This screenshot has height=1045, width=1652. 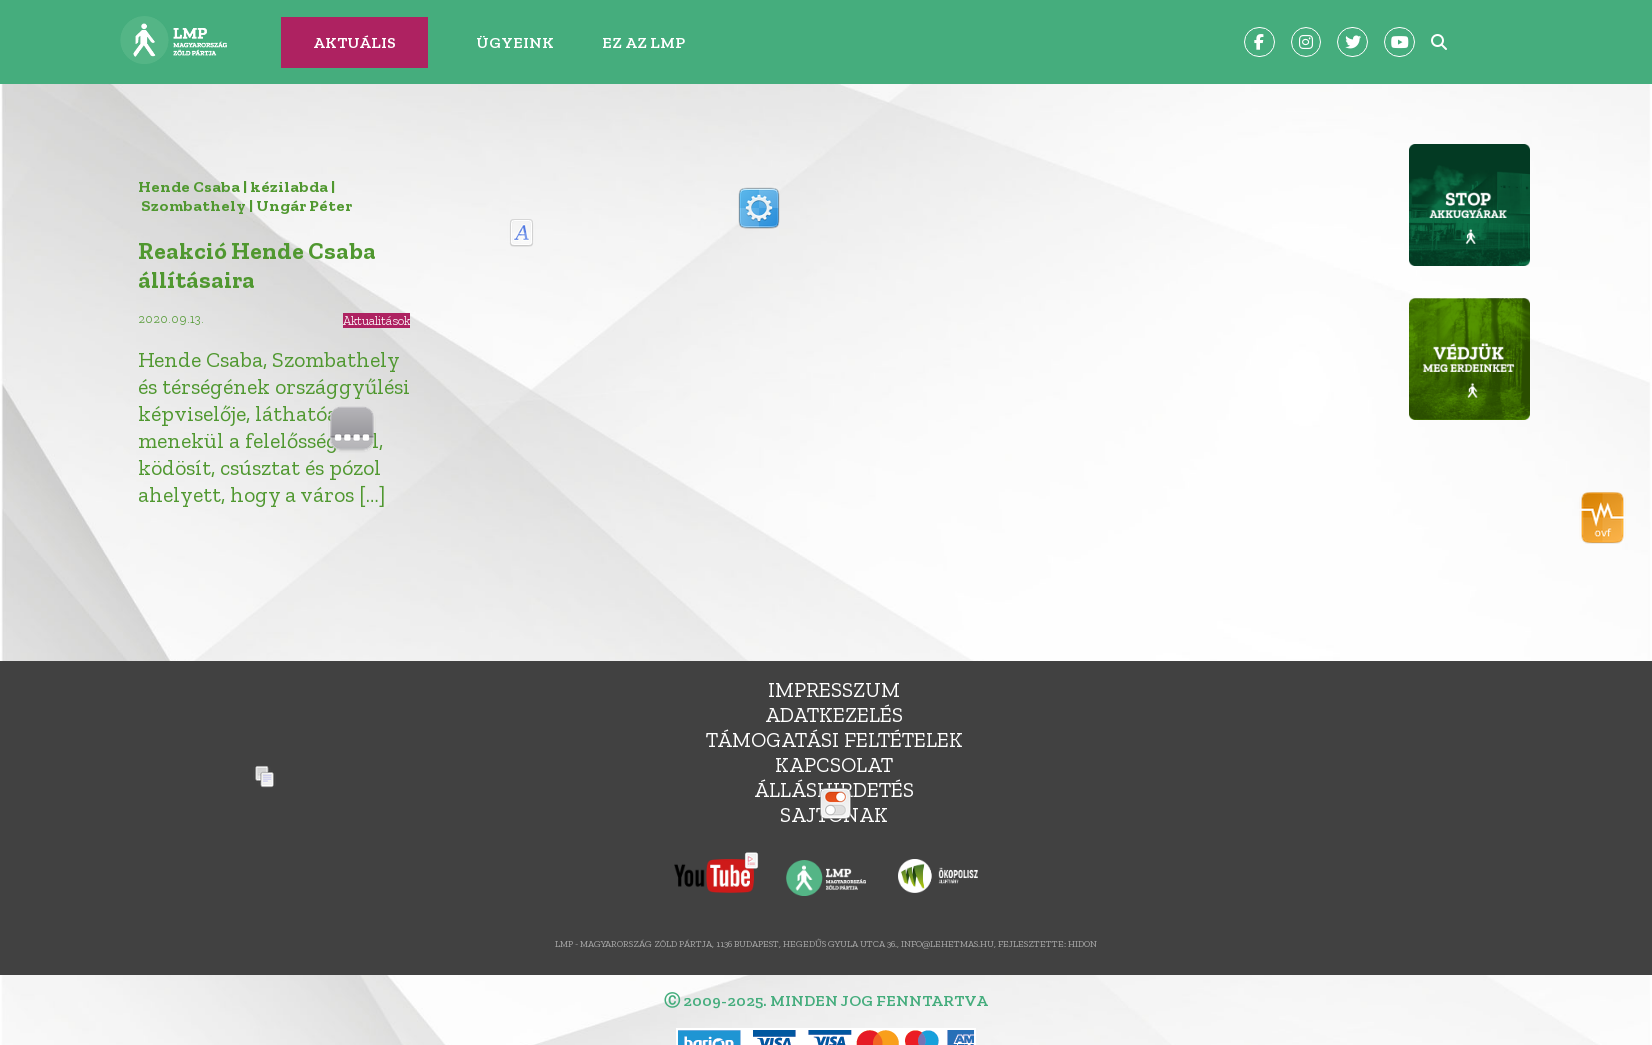 What do you see at coordinates (264, 776) in the screenshot?
I see `copy selected content to clipboard` at bounding box center [264, 776].